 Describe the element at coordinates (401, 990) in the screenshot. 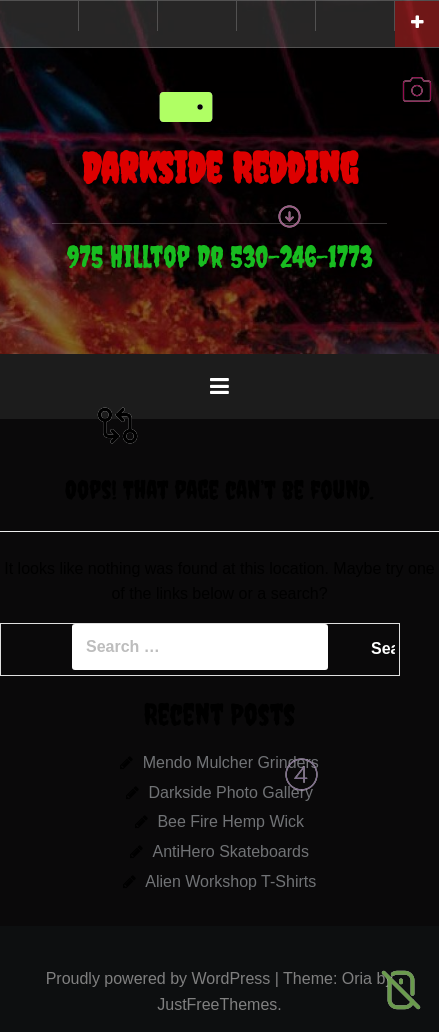

I see `mouse input disabled or disconnected` at that location.